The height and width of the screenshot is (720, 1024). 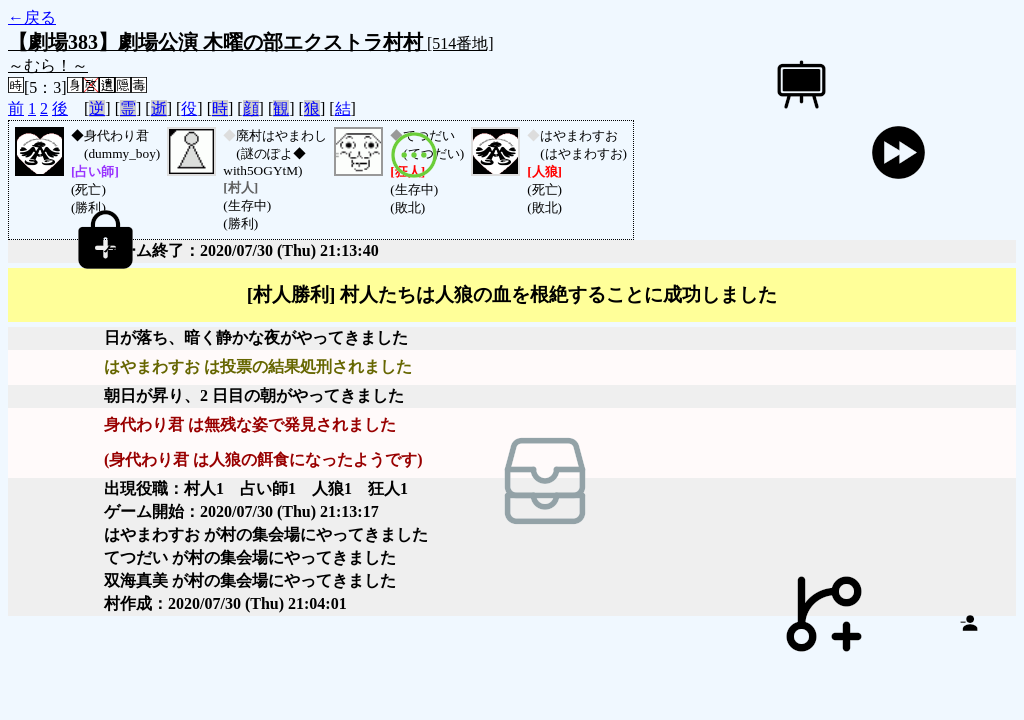 What do you see at coordinates (545, 481) in the screenshot?
I see `view stacked file trays or inbox` at bounding box center [545, 481].